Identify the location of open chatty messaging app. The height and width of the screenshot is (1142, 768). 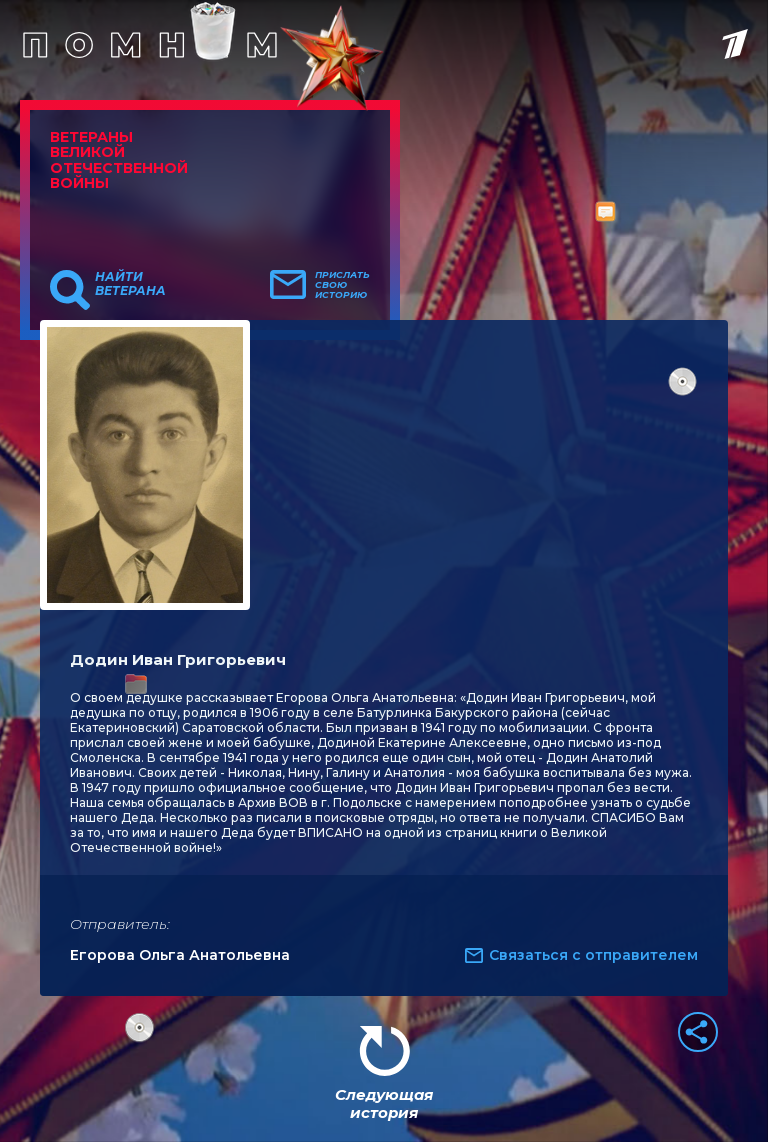
(605, 211).